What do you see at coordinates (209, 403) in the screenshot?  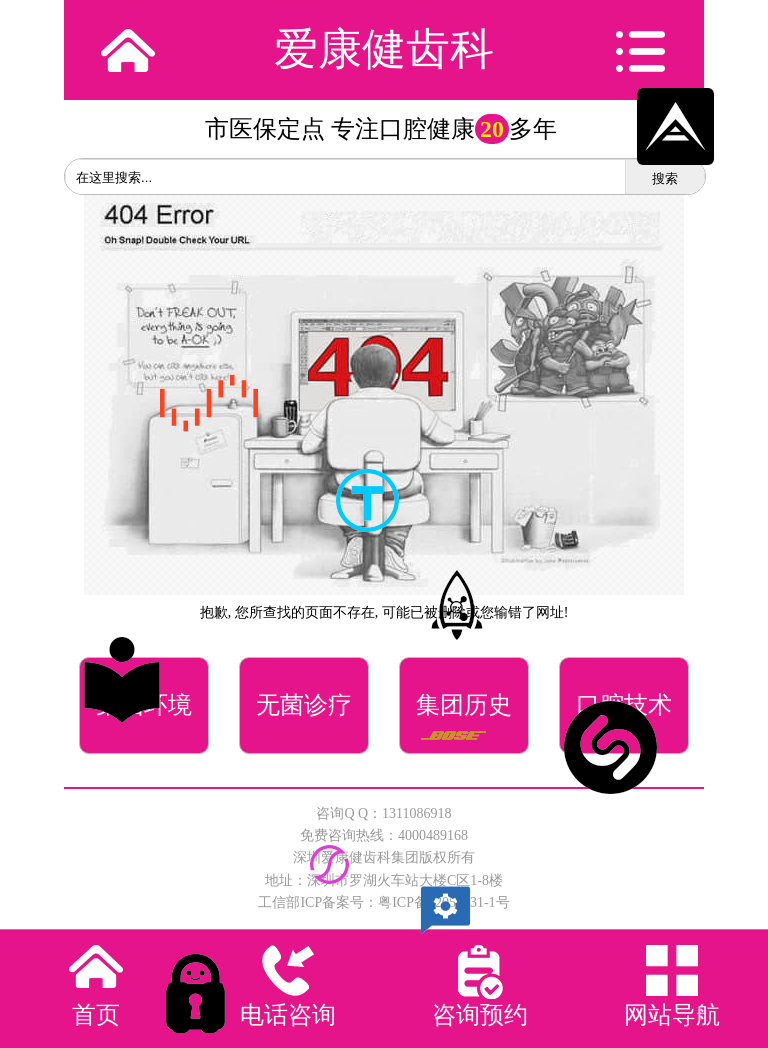 I see `unraid server management application` at bounding box center [209, 403].